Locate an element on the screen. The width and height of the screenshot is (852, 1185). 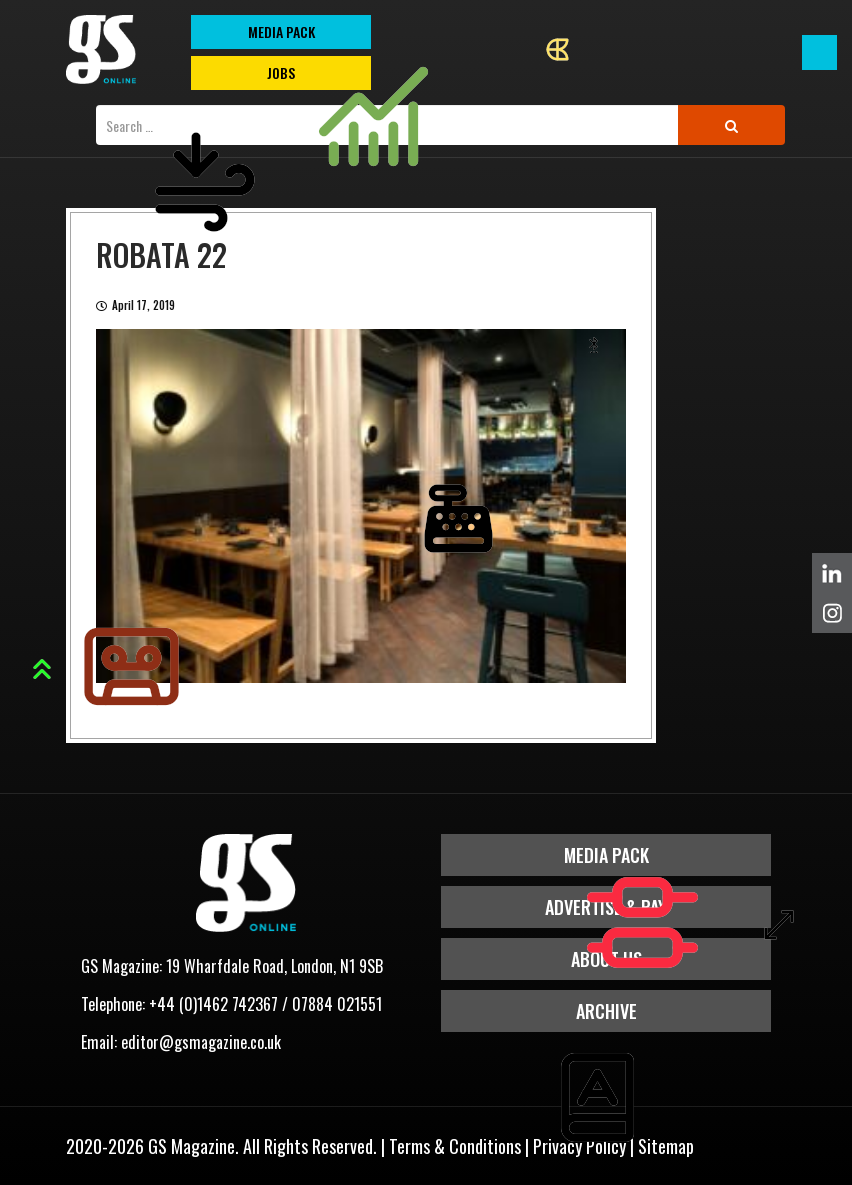
open Craft app is located at coordinates (557, 49).